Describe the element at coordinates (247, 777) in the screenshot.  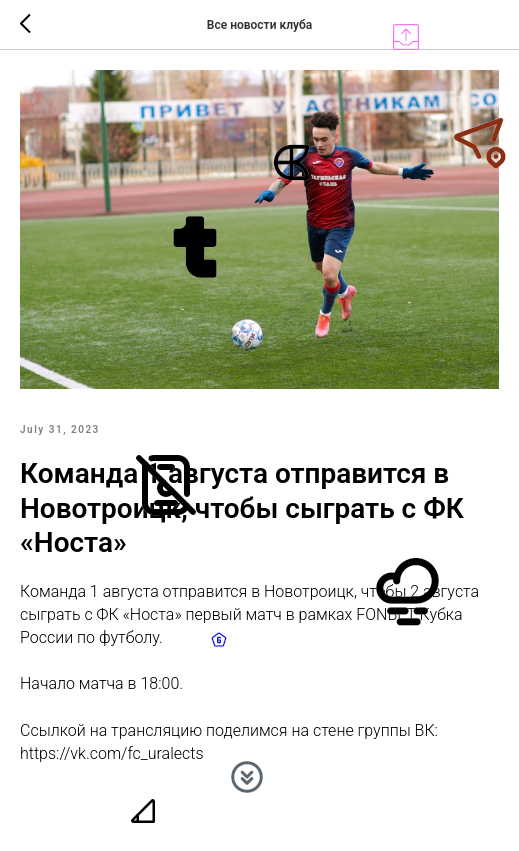
I see `scroll down or view more content` at that location.